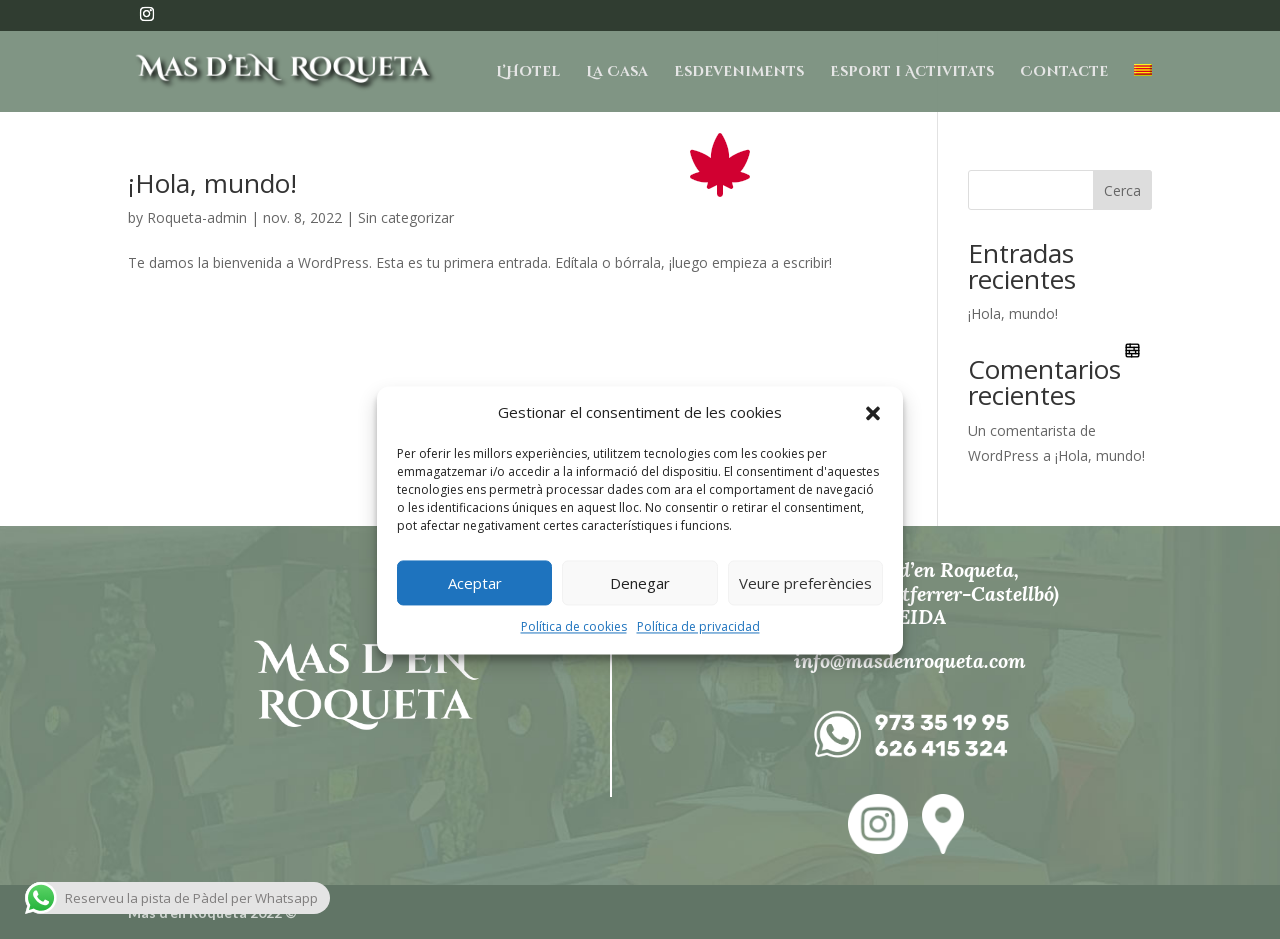 The image size is (1280, 939). What do you see at coordinates (720, 165) in the screenshot?
I see `indicates cannabis-related products or content` at bounding box center [720, 165].